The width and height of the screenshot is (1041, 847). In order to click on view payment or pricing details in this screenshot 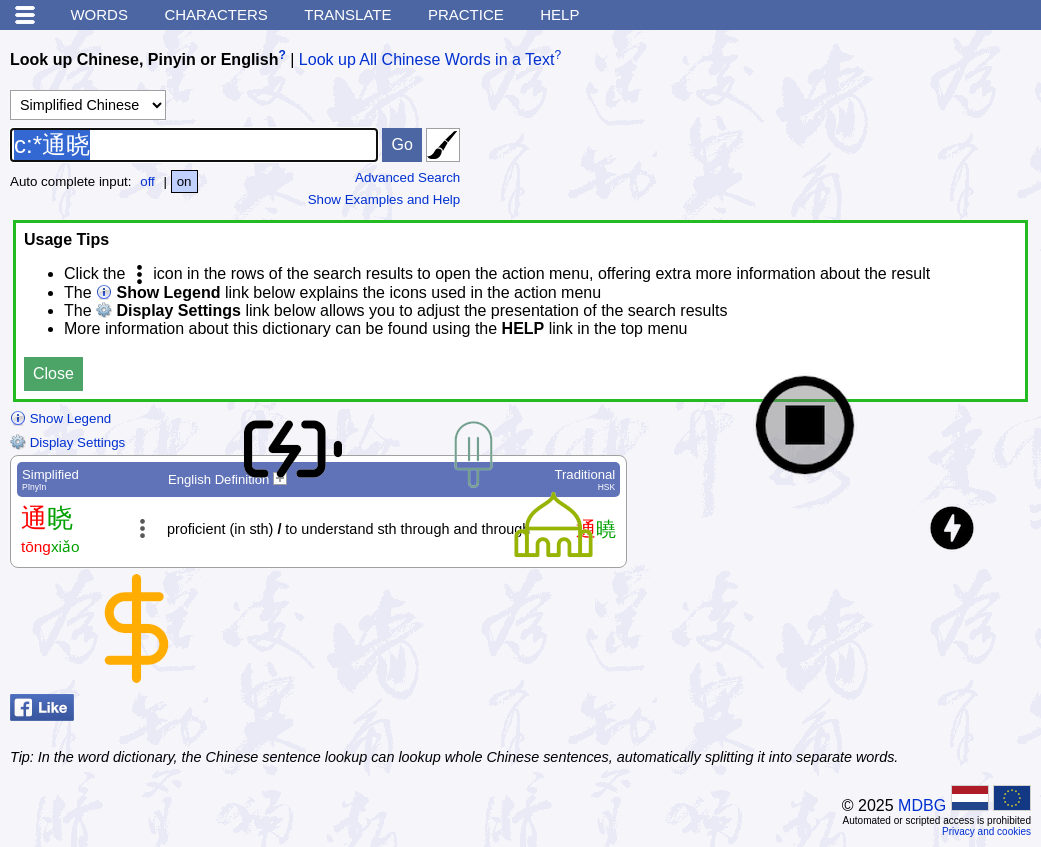, I will do `click(136, 628)`.